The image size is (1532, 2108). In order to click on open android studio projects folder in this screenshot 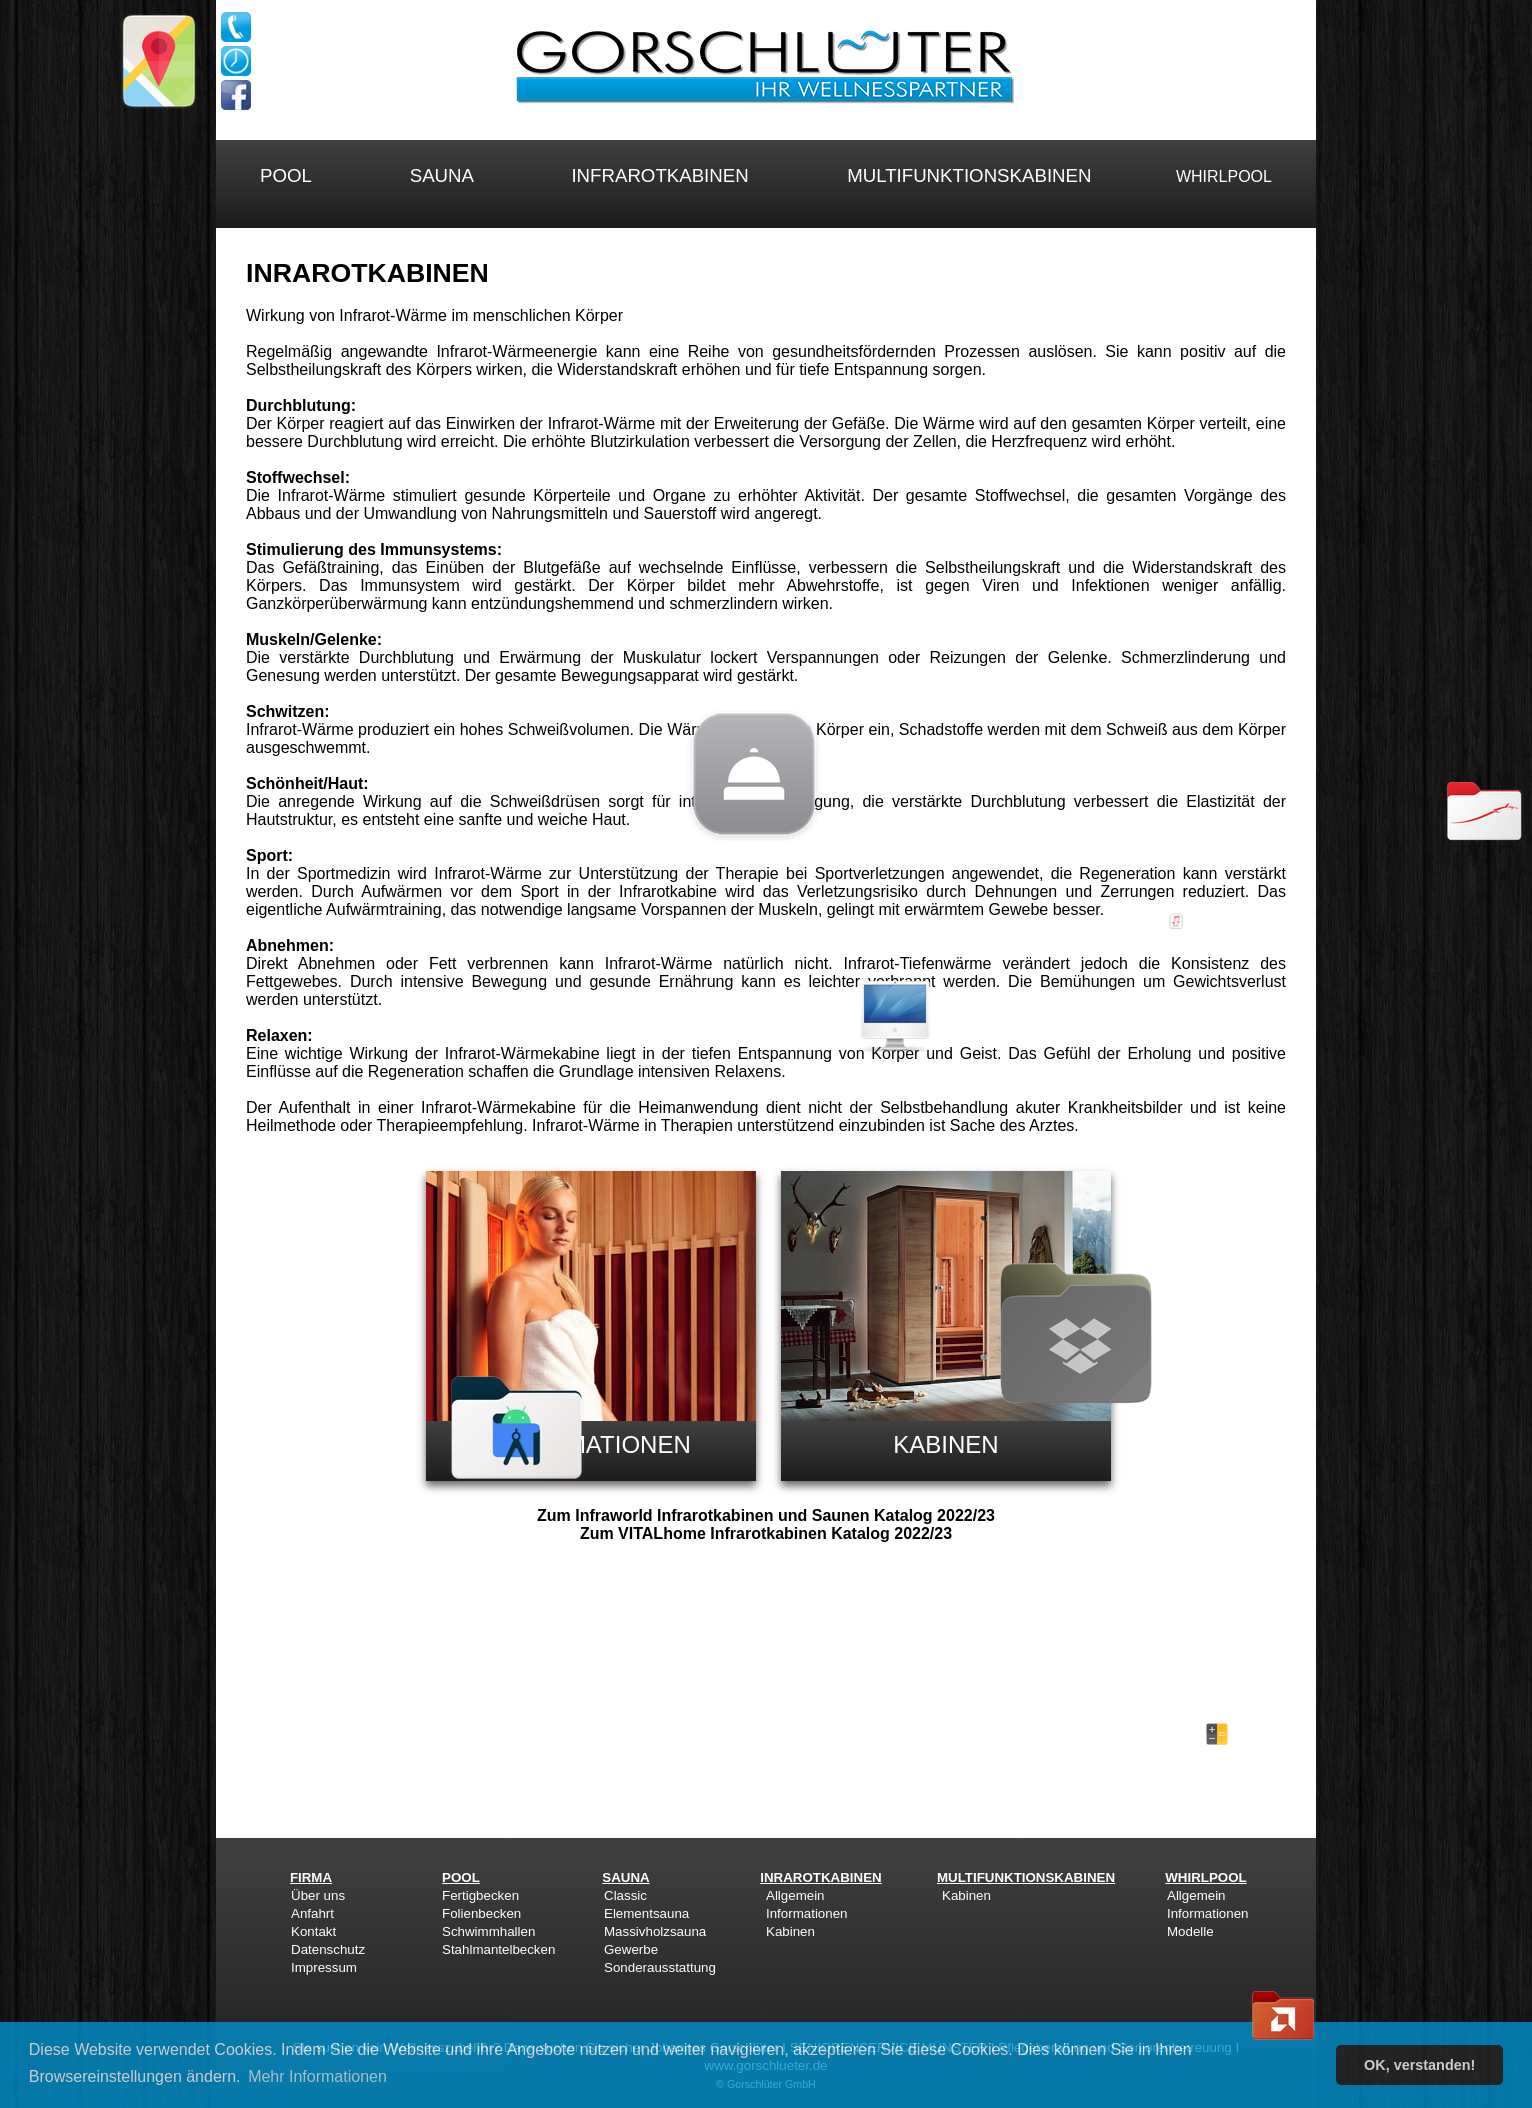, I will do `click(516, 1431)`.